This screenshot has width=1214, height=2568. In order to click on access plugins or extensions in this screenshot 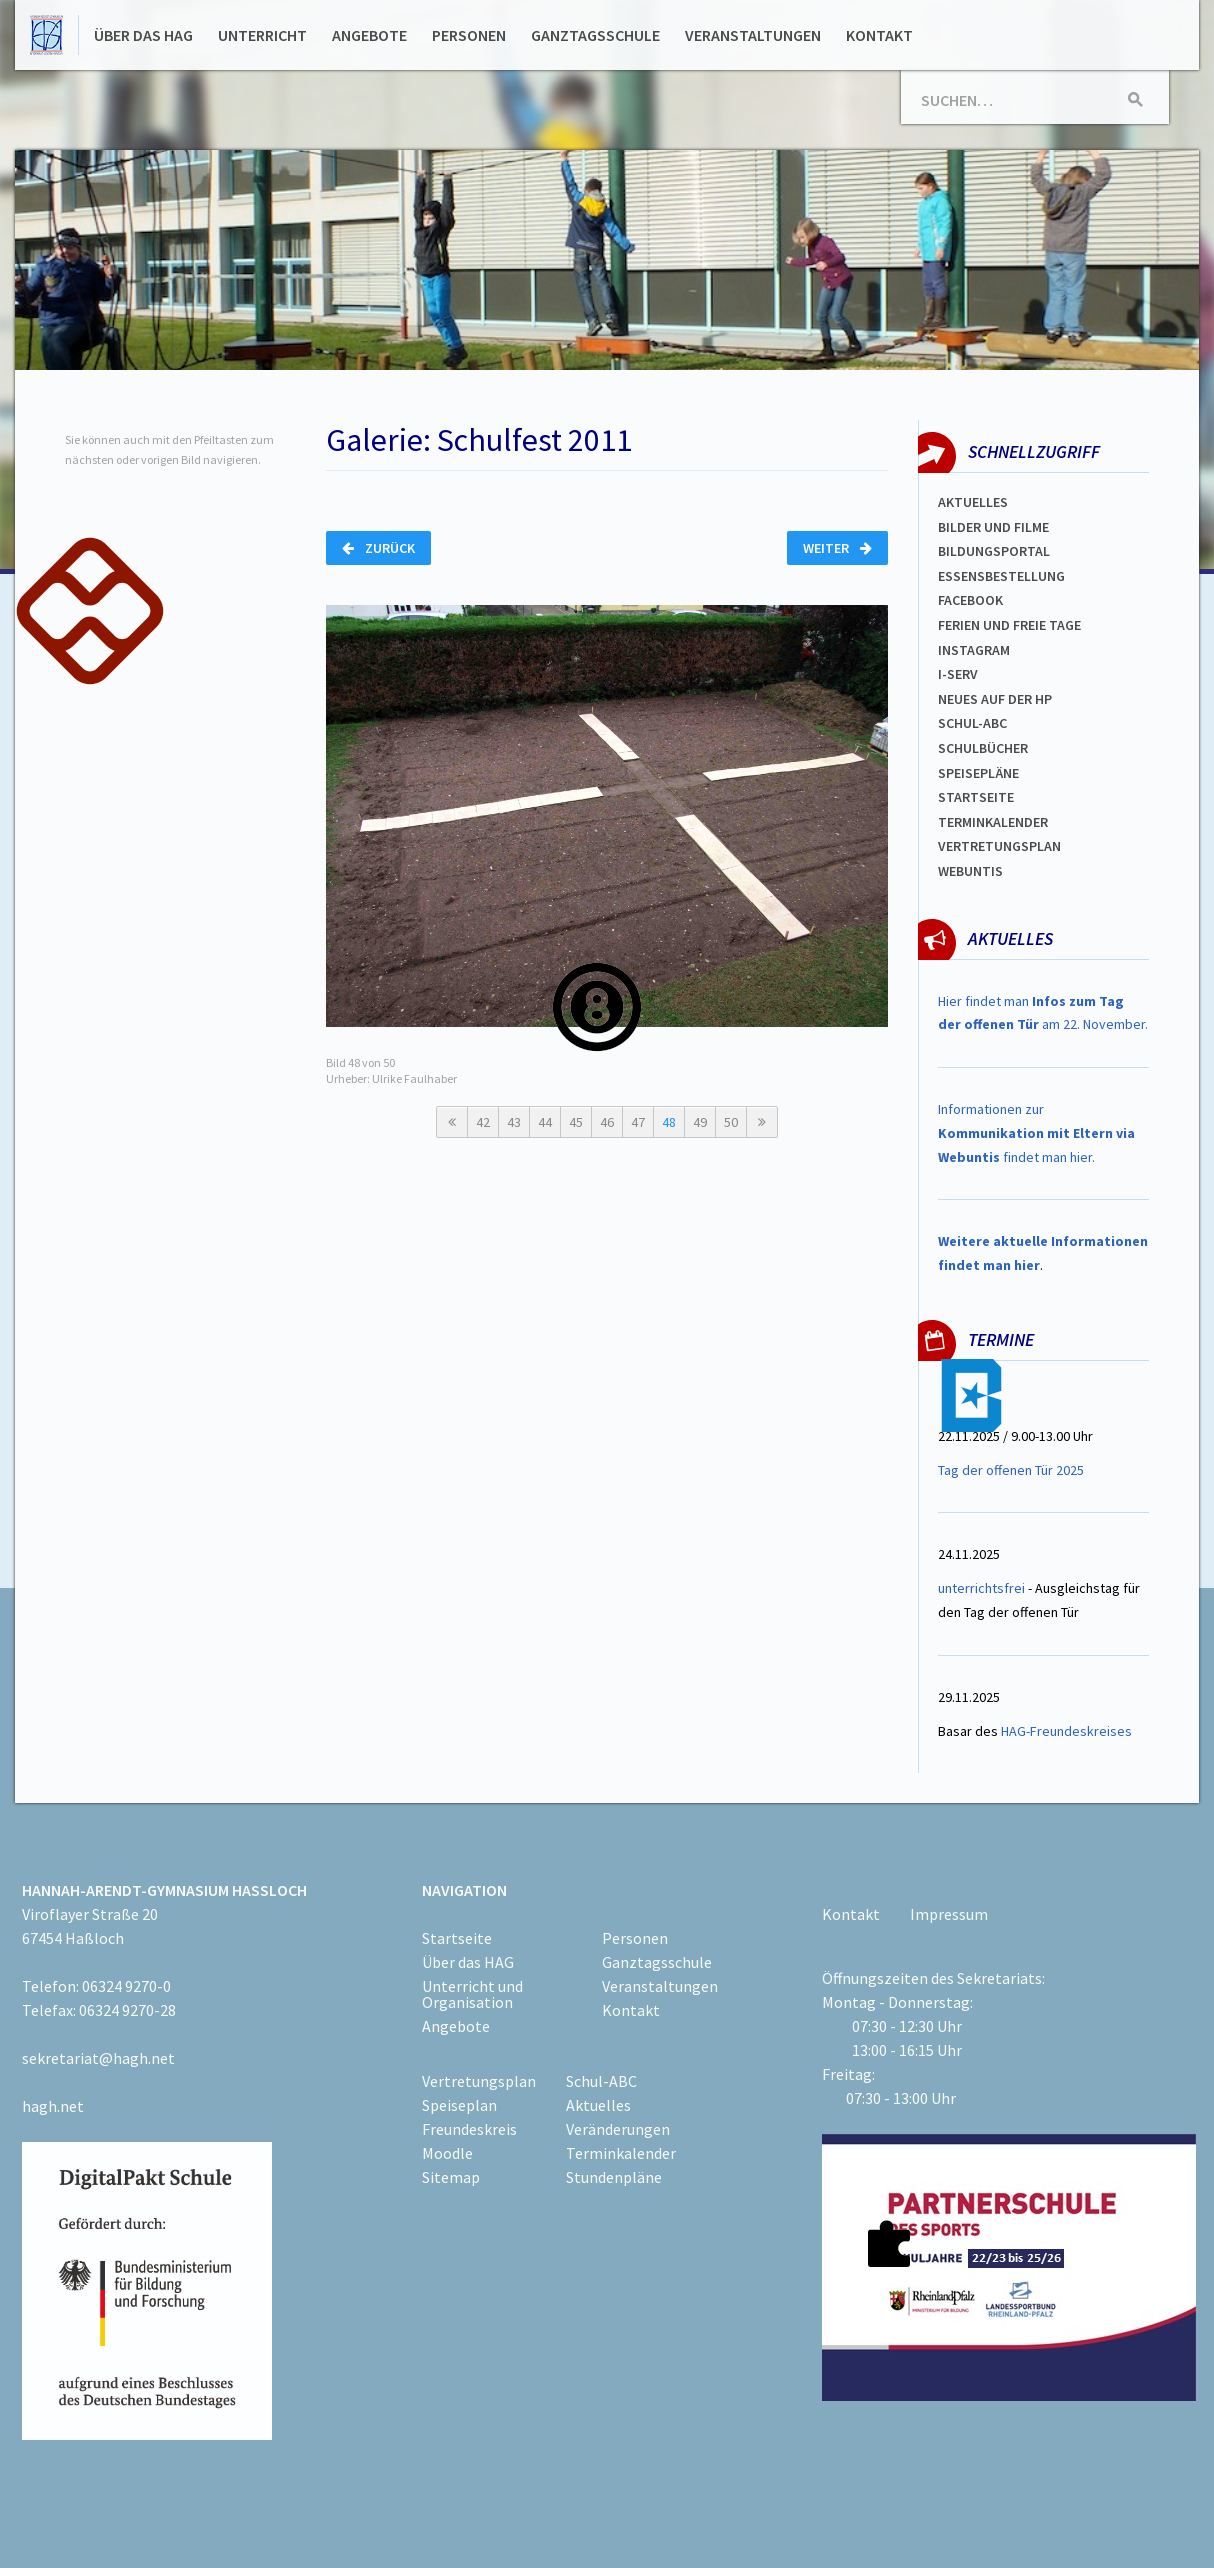, I will do `click(889, 2246)`.